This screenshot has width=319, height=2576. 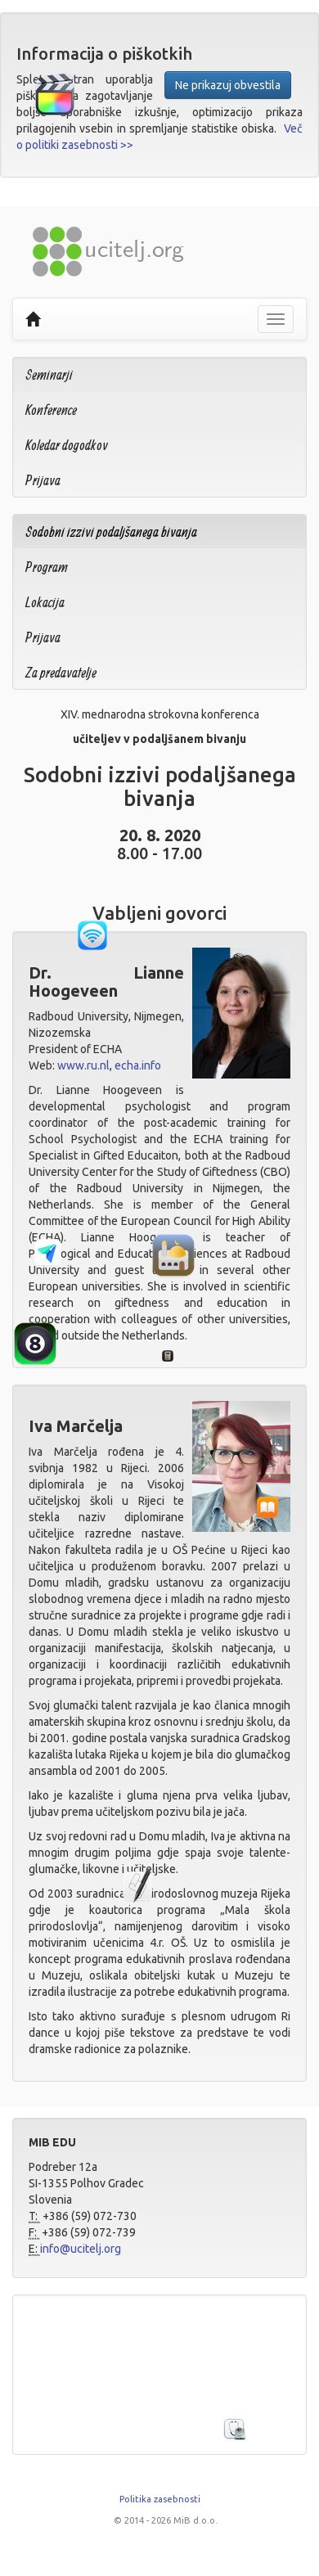 What do you see at coordinates (92, 935) in the screenshot?
I see `open Airport Utility to manage Apple wireless devices` at bounding box center [92, 935].